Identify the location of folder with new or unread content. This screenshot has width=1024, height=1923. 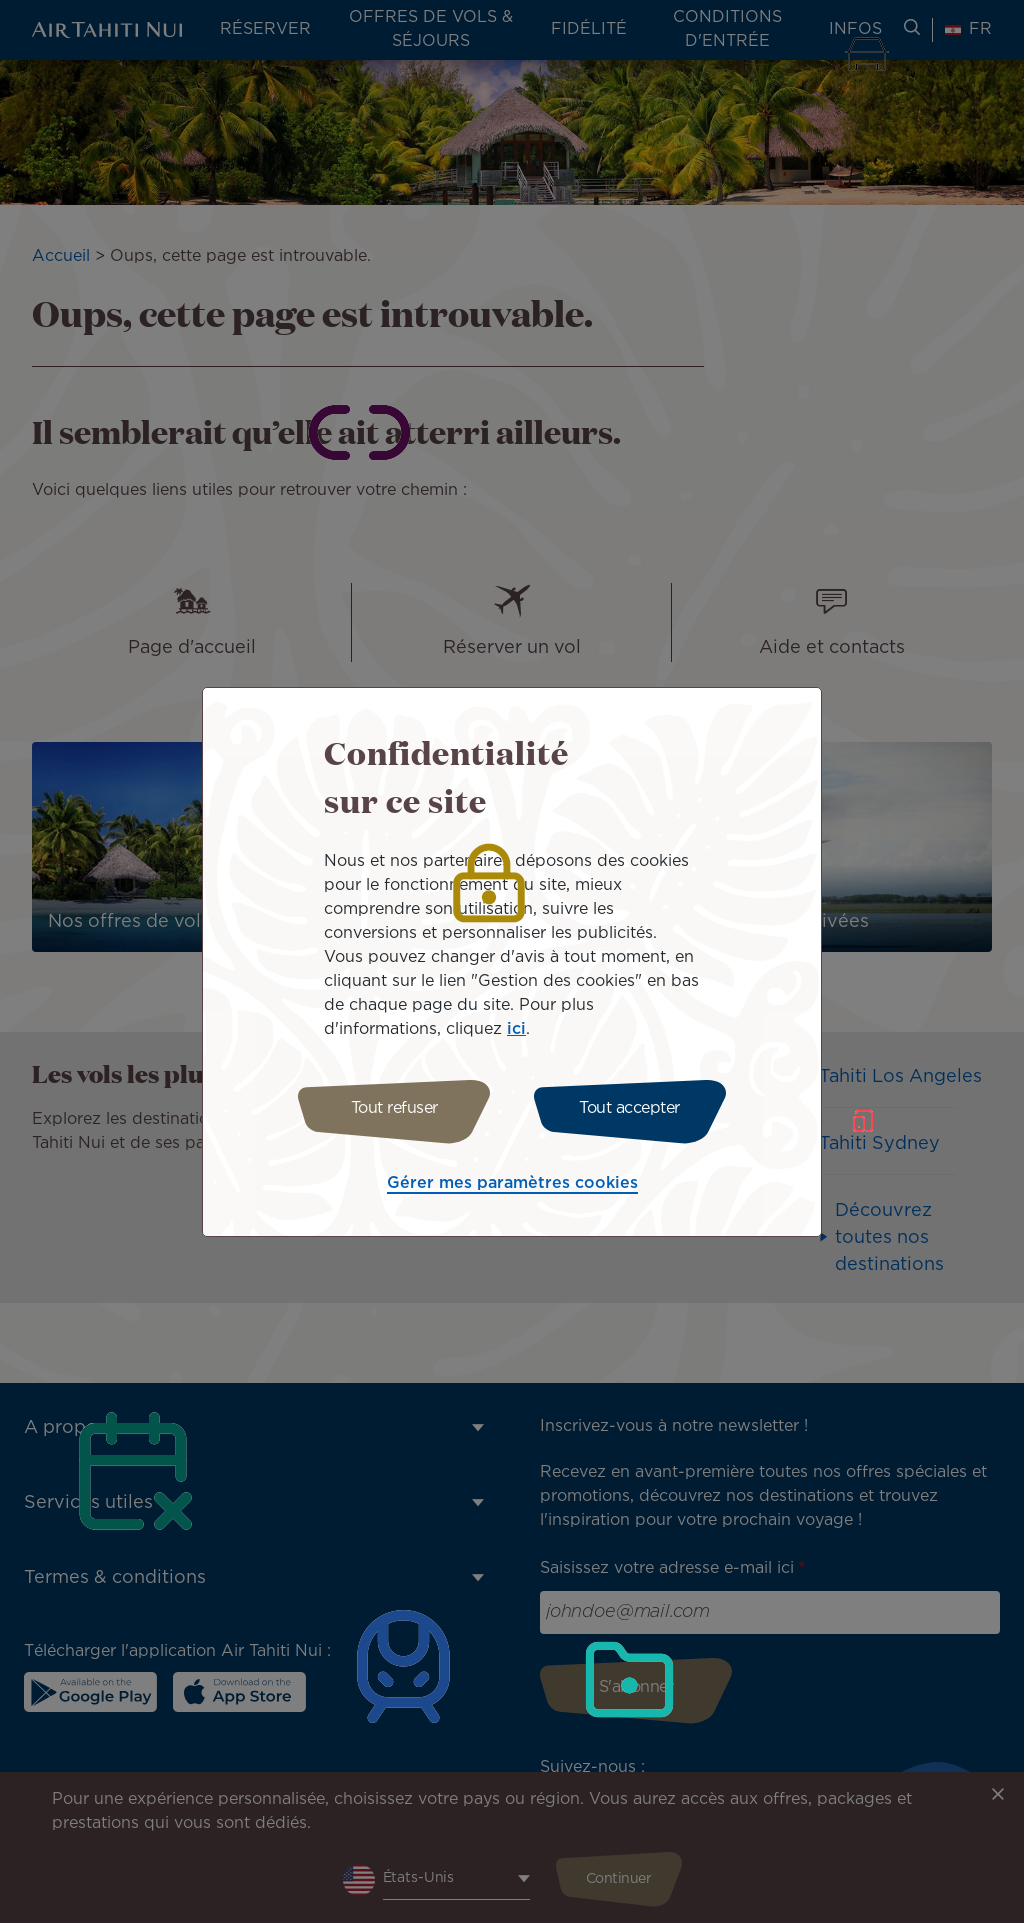
(629, 1681).